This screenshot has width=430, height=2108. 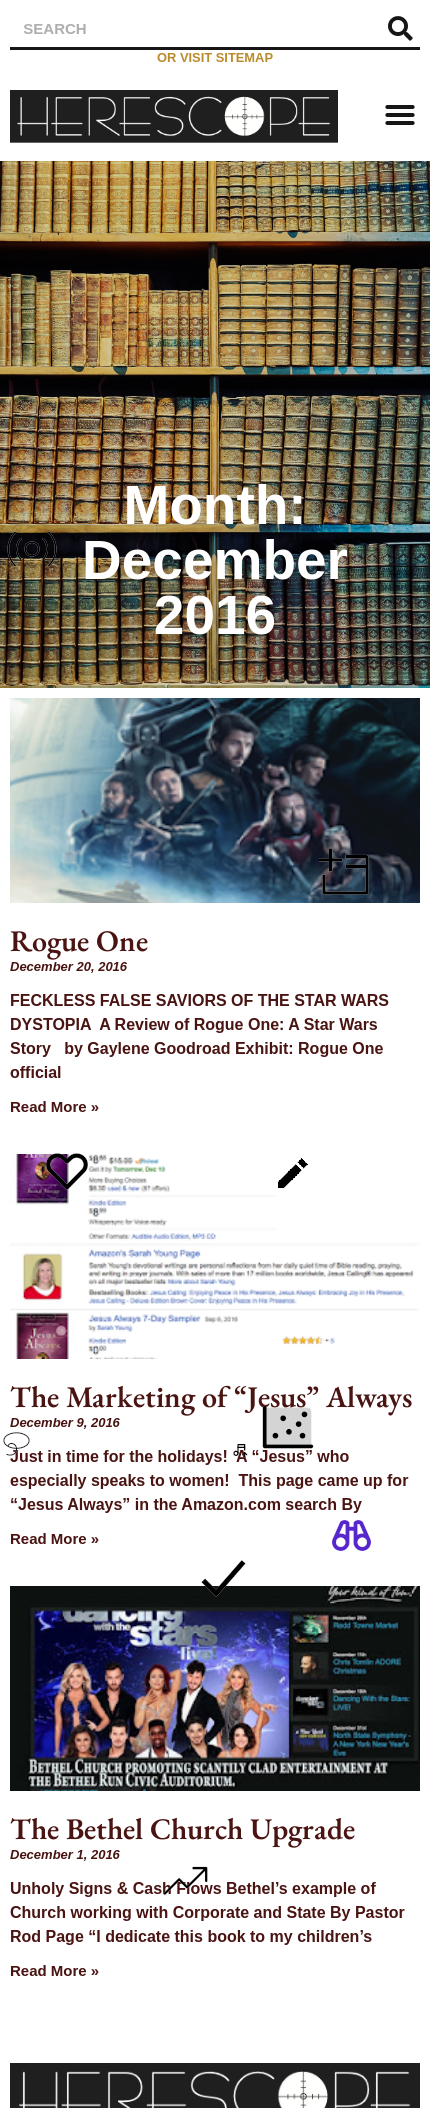 I want to click on confirm or submit an action, so click(x=223, y=1578).